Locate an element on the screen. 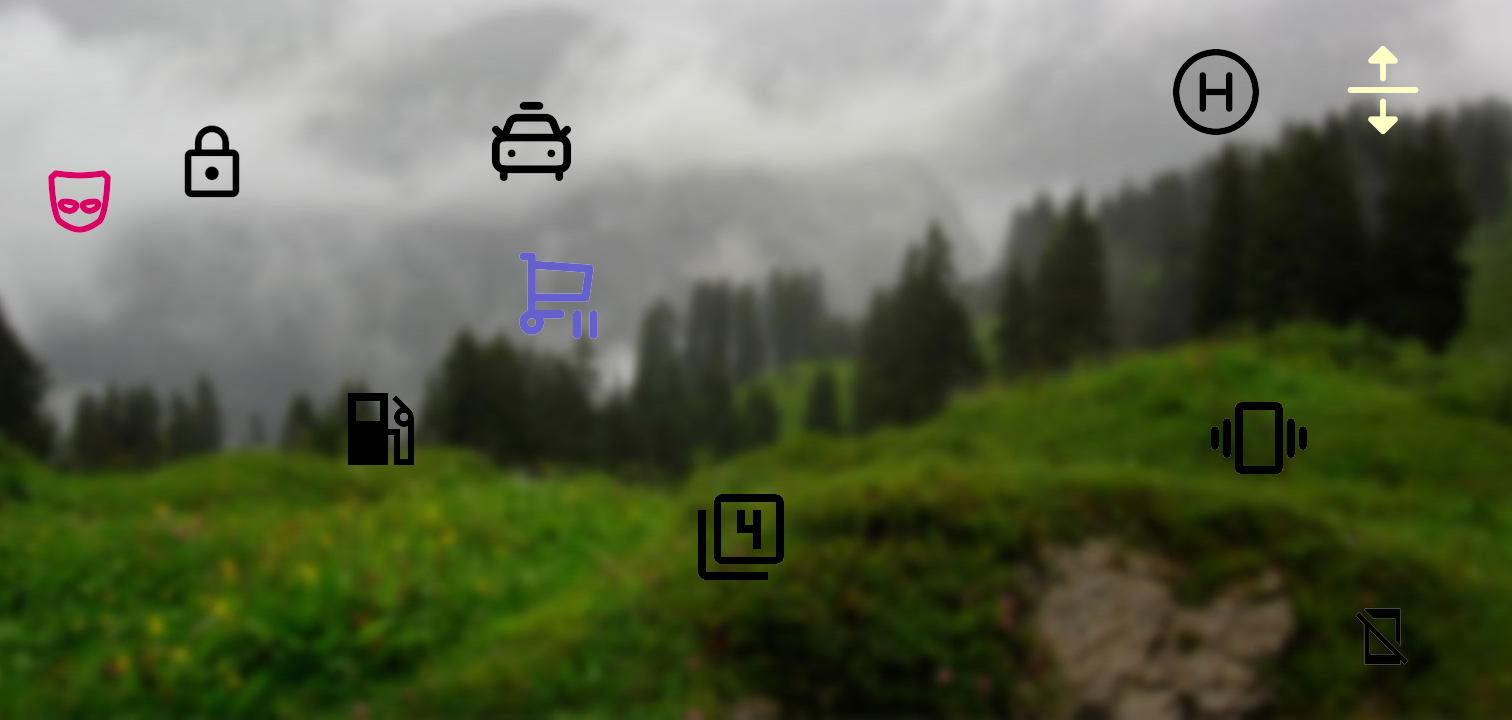 The height and width of the screenshot is (720, 1512). hospital or medical facility indicator is located at coordinates (1216, 92).